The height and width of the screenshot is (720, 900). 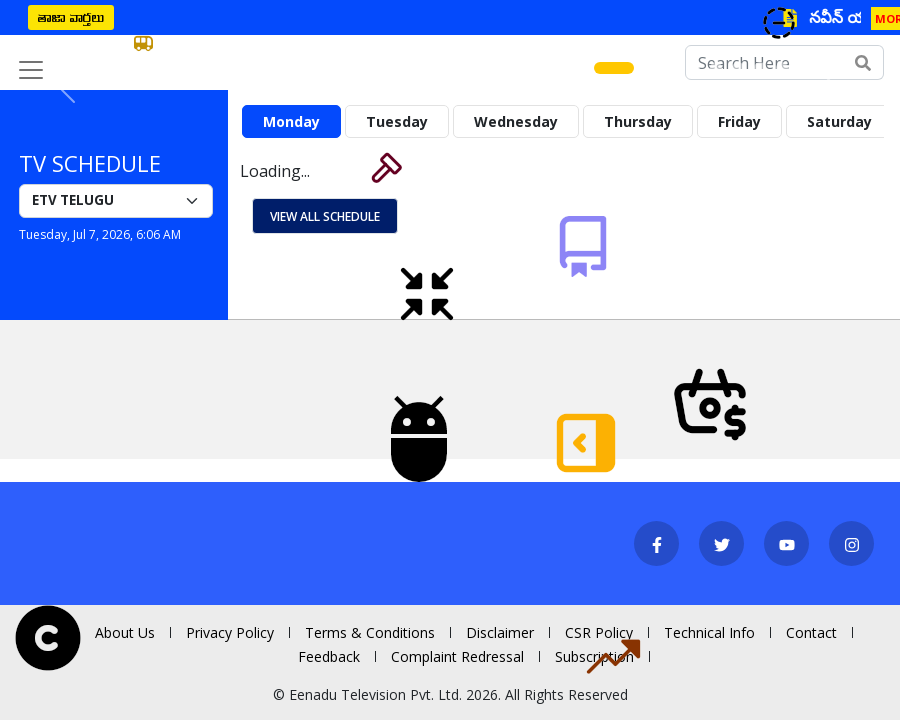 I want to click on access tools or settings, so click(x=386, y=167).